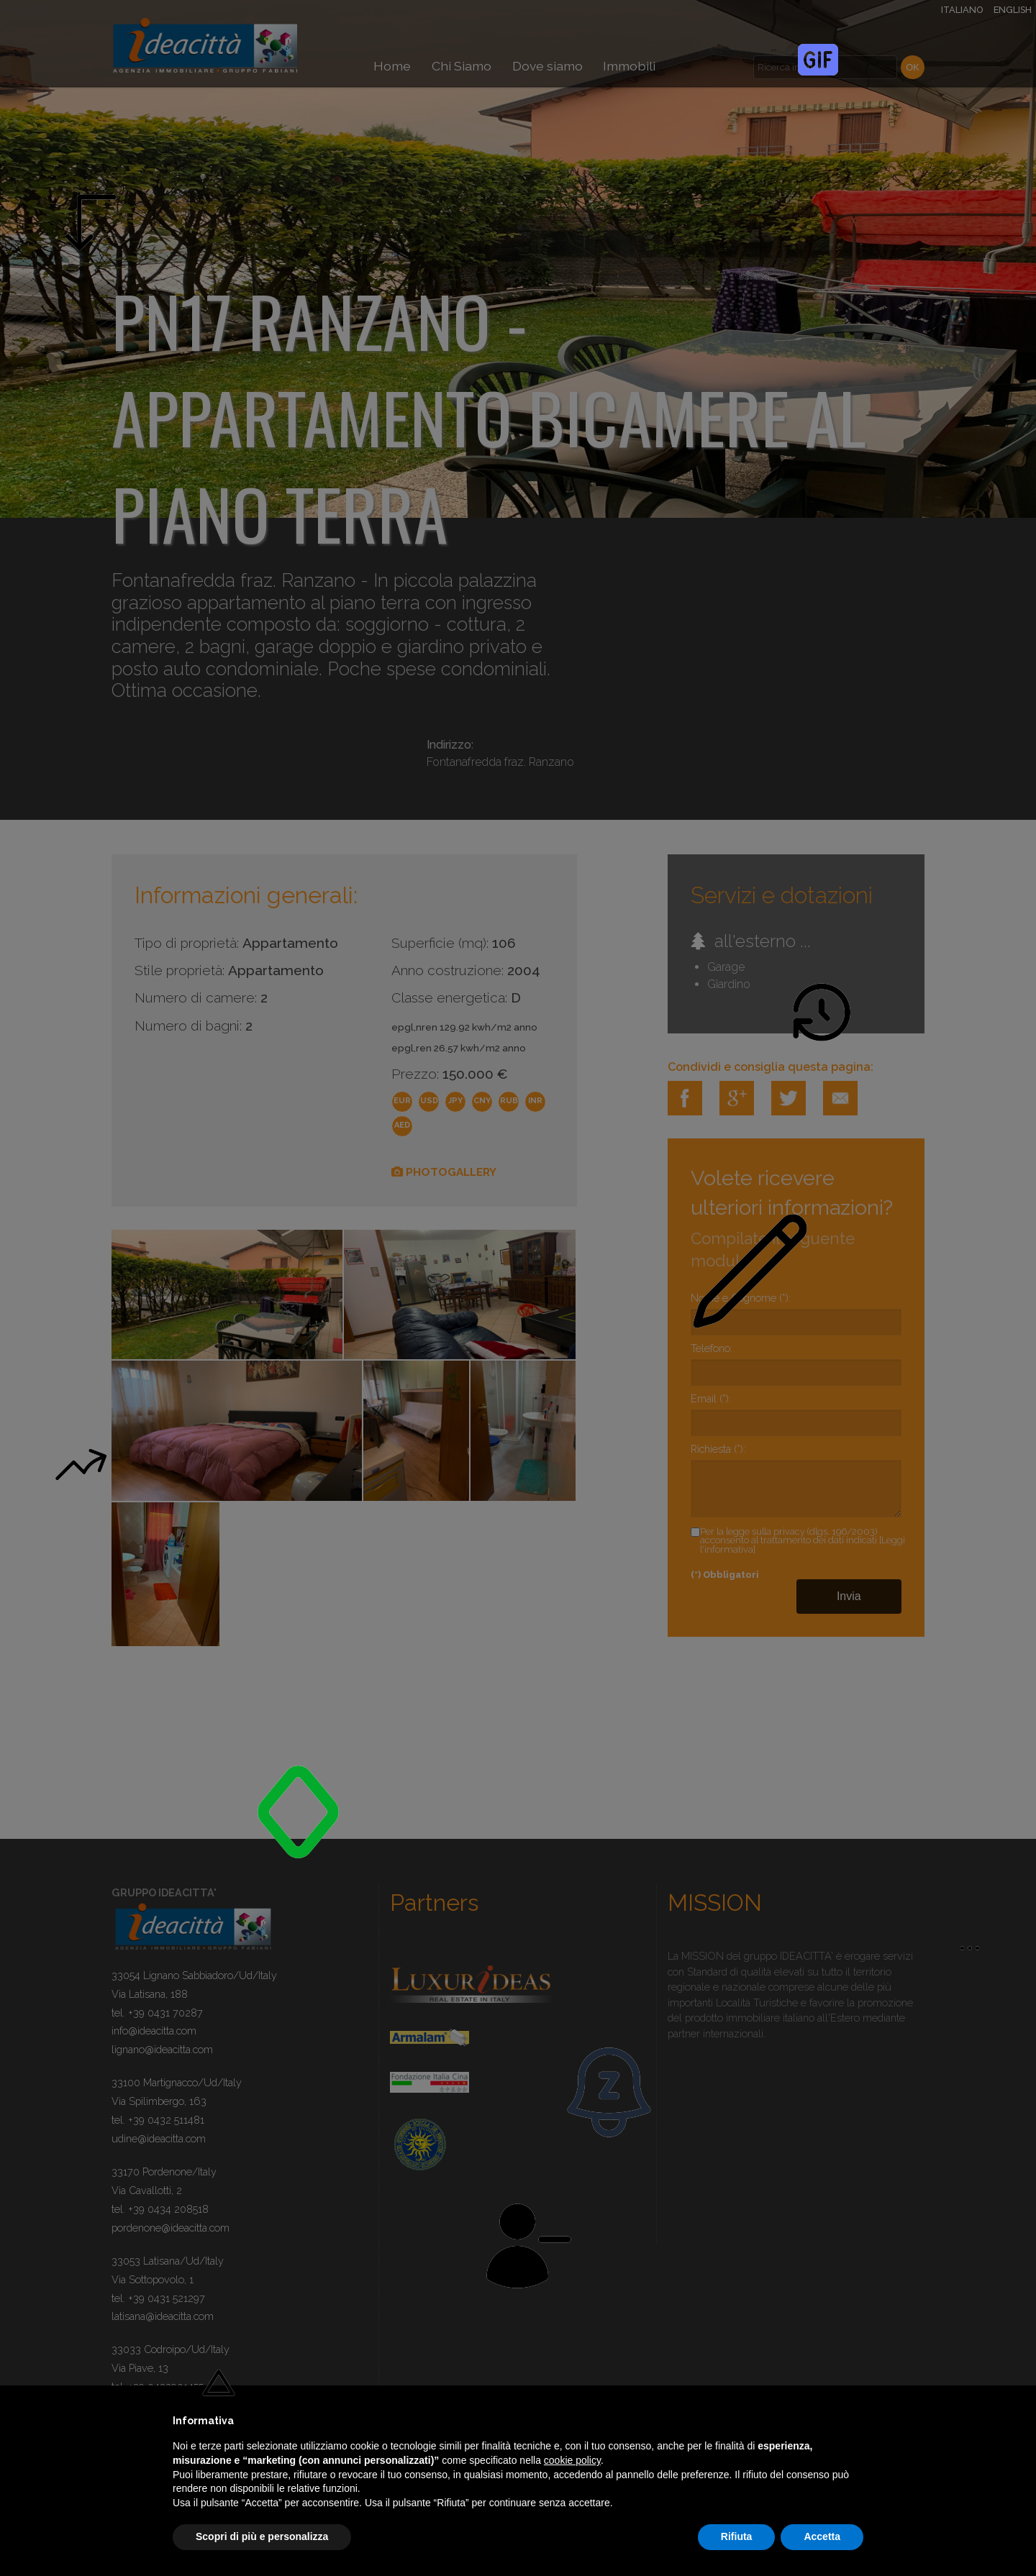 Image resolution: width=1036 pixels, height=2576 pixels. I want to click on edit content or text, so click(750, 1271).